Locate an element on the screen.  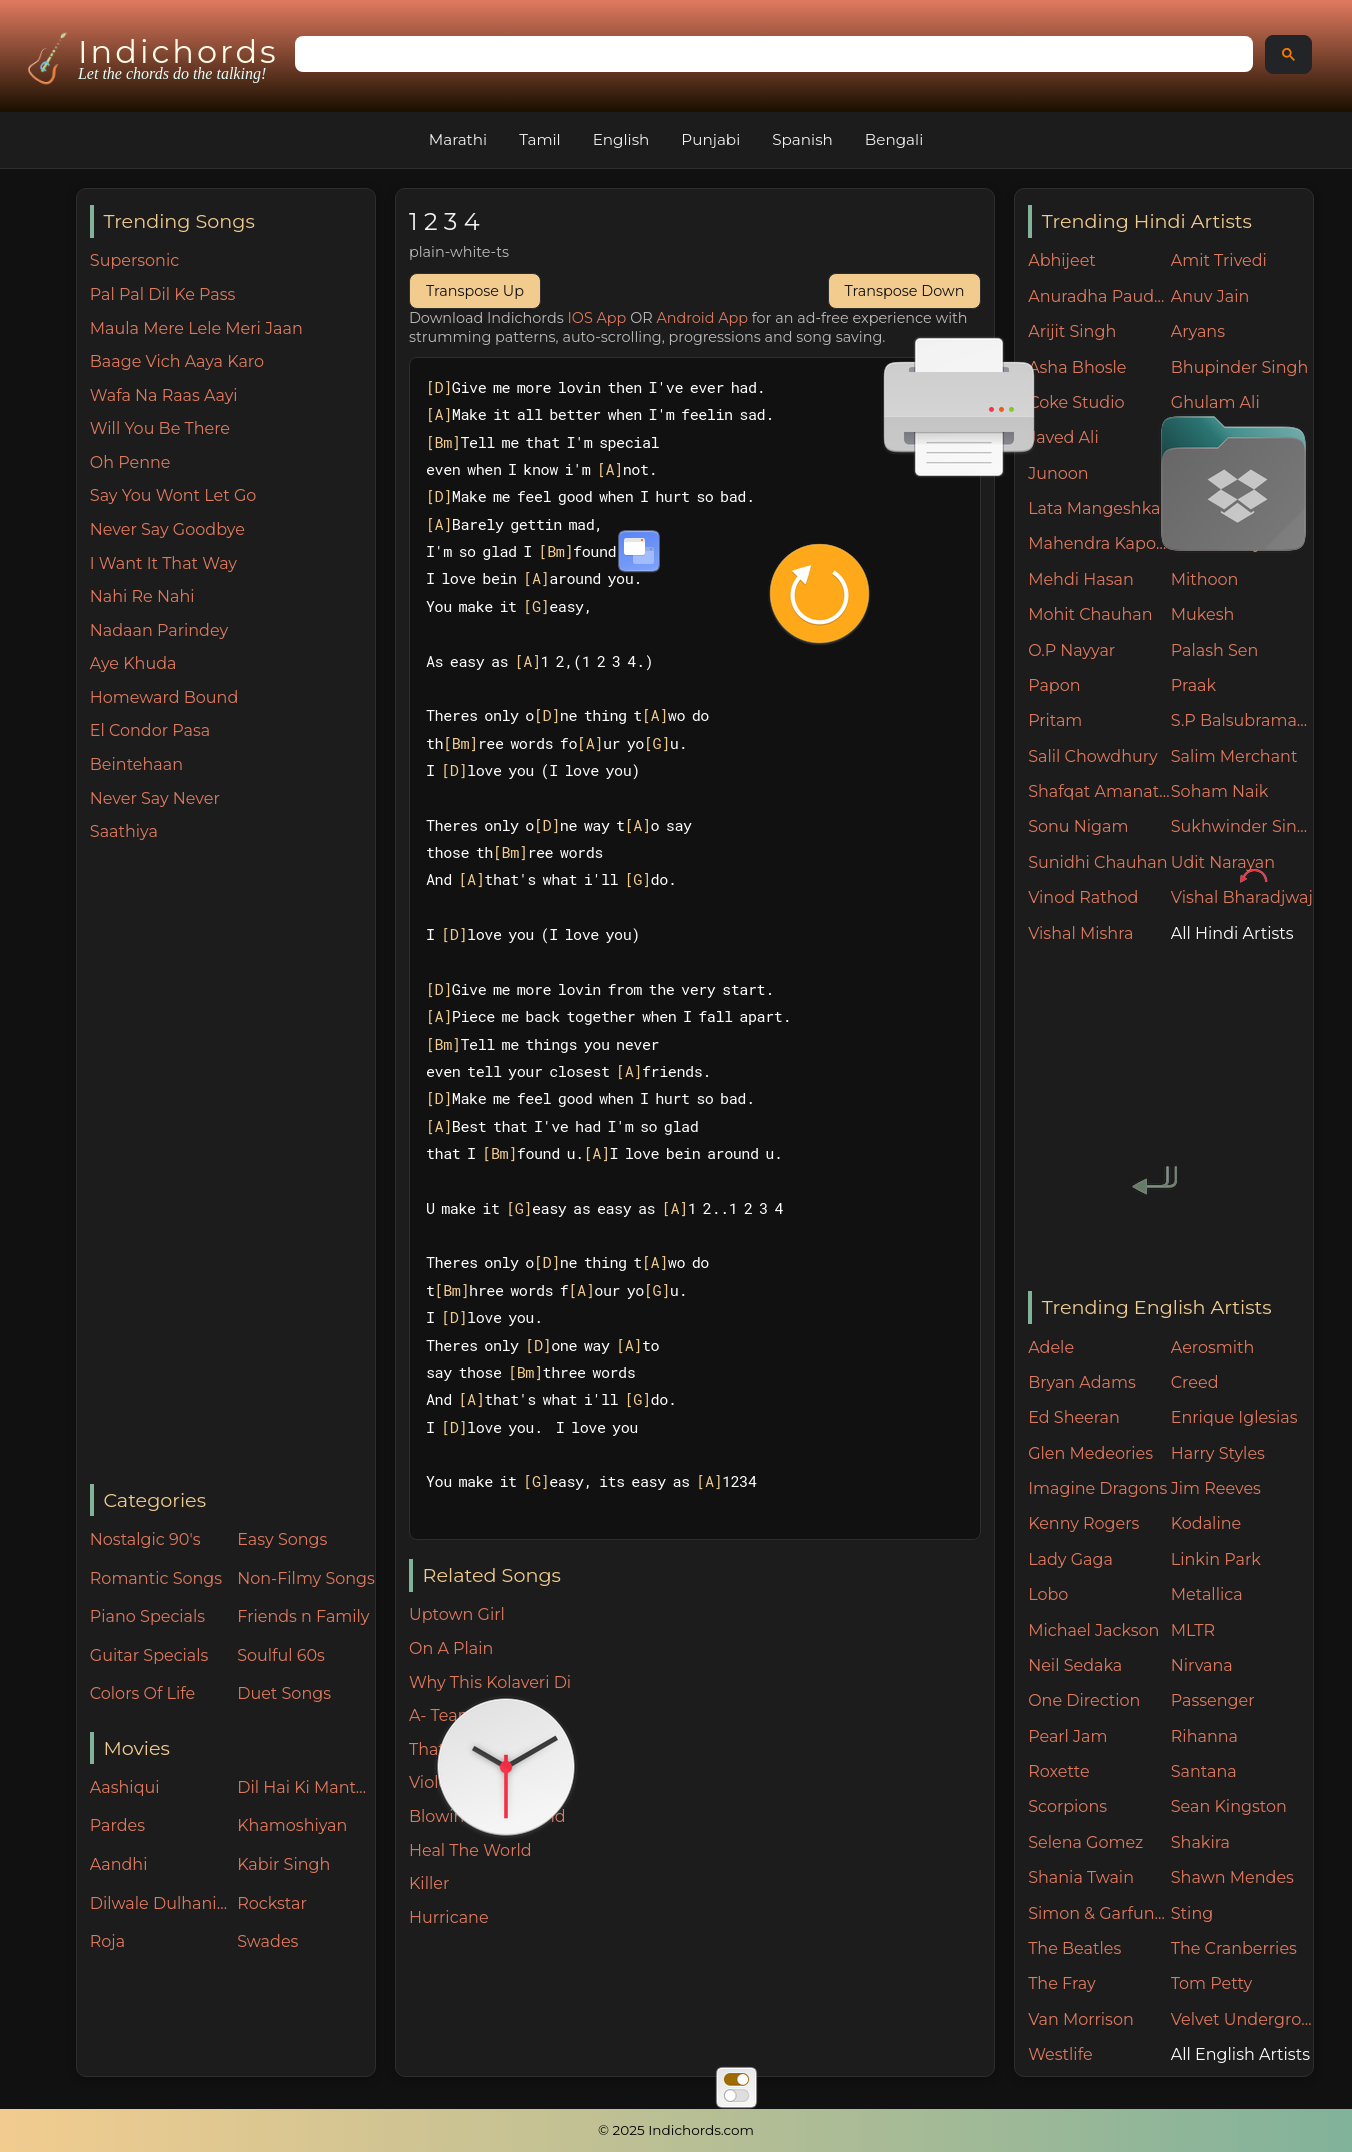
access date and time settings is located at coordinates (506, 1767).